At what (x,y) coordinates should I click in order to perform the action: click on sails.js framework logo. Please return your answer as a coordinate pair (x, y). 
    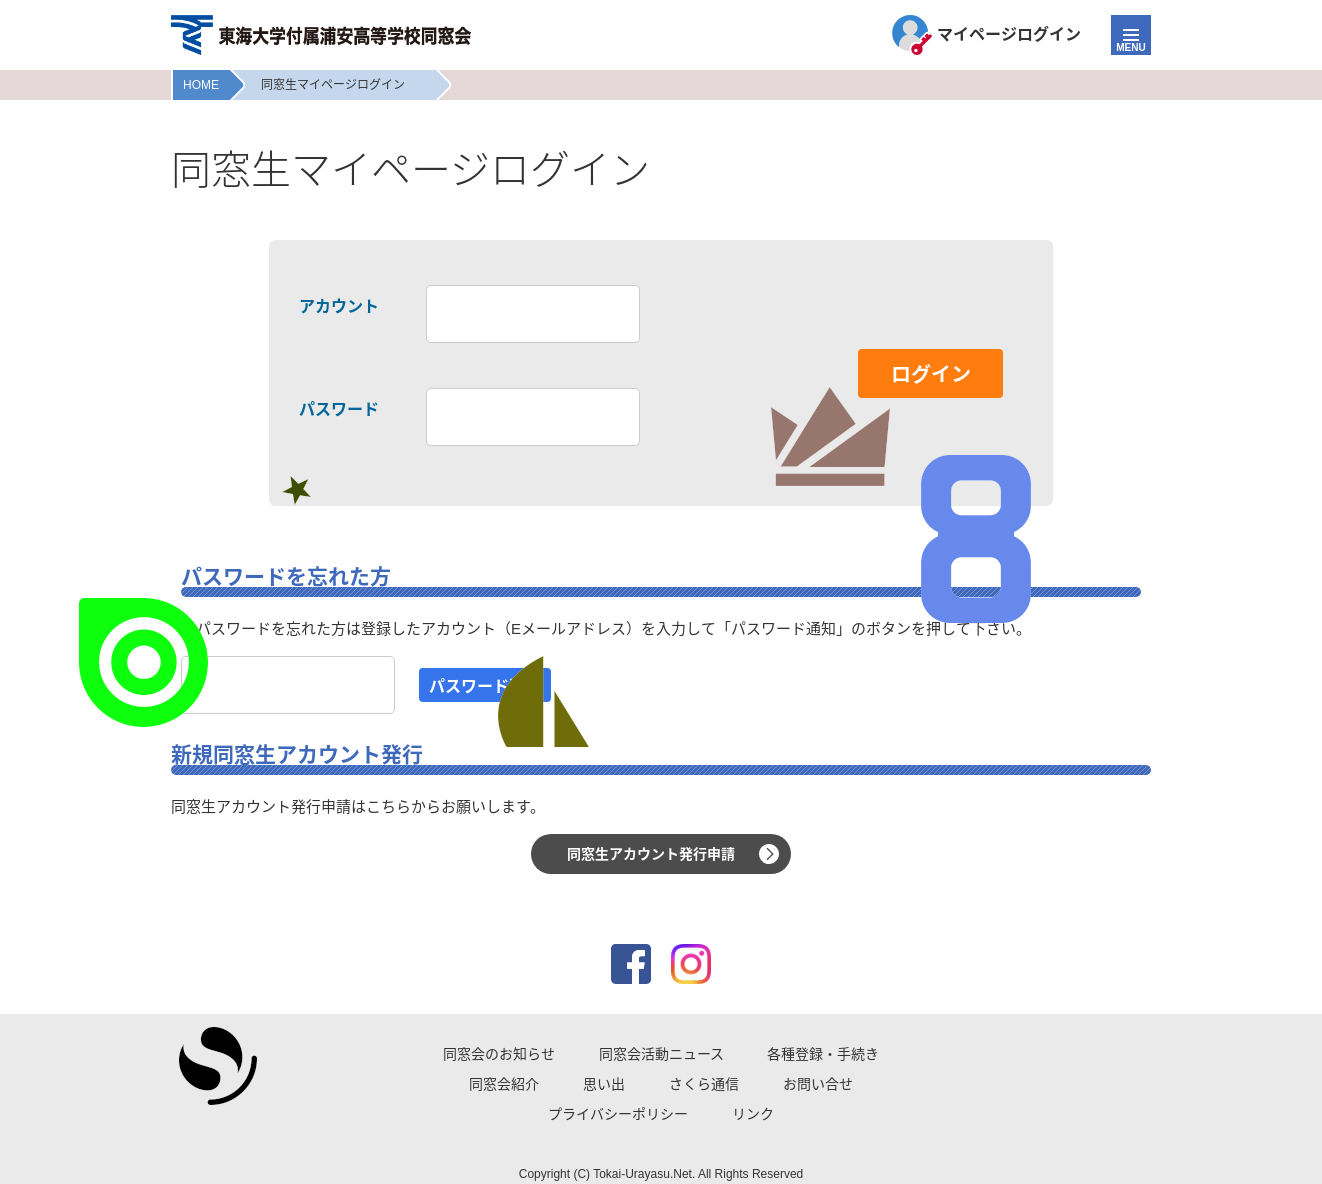
    Looking at the image, I should click on (543, 701).